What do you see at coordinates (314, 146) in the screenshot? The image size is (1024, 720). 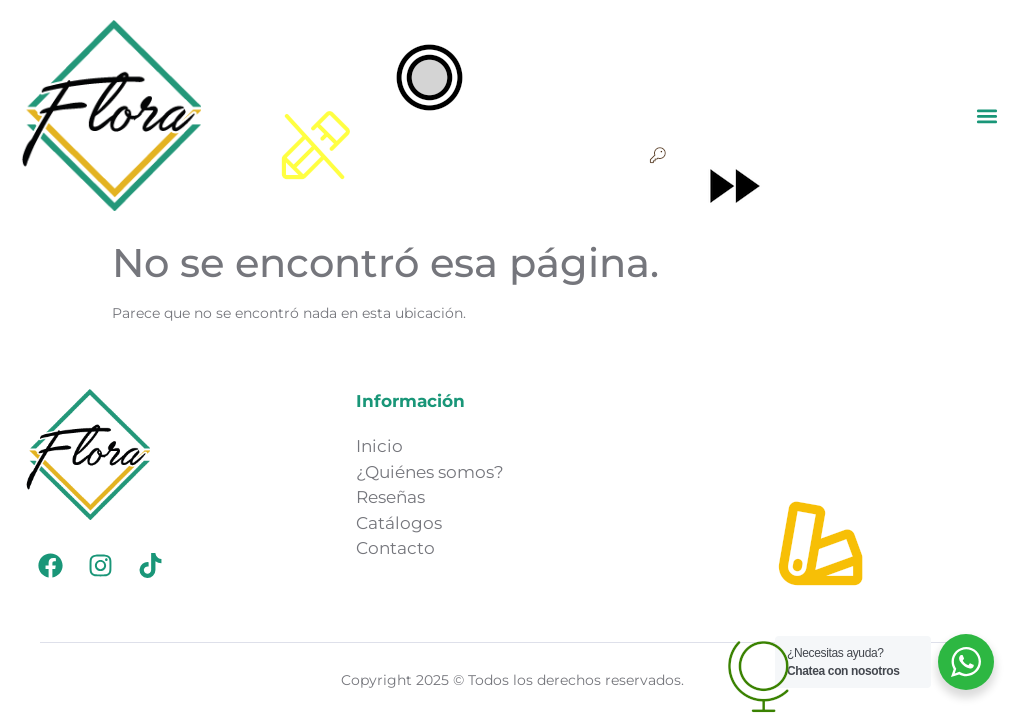 I see `editing is disabled or unavailable` at bounding box center [314, 146].